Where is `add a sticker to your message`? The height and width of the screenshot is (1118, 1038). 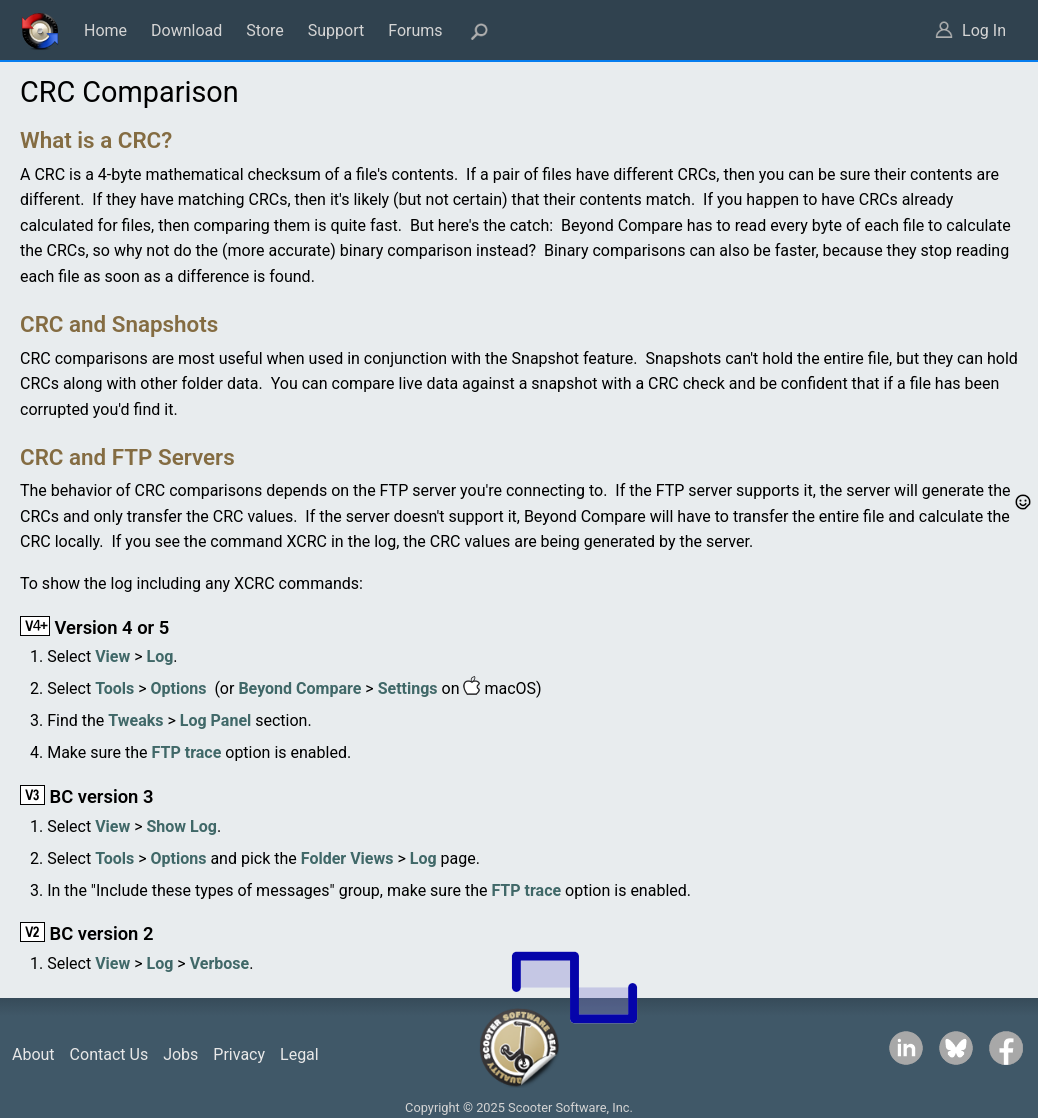 add a sticker to your message is located at coordinates (1023, 502).